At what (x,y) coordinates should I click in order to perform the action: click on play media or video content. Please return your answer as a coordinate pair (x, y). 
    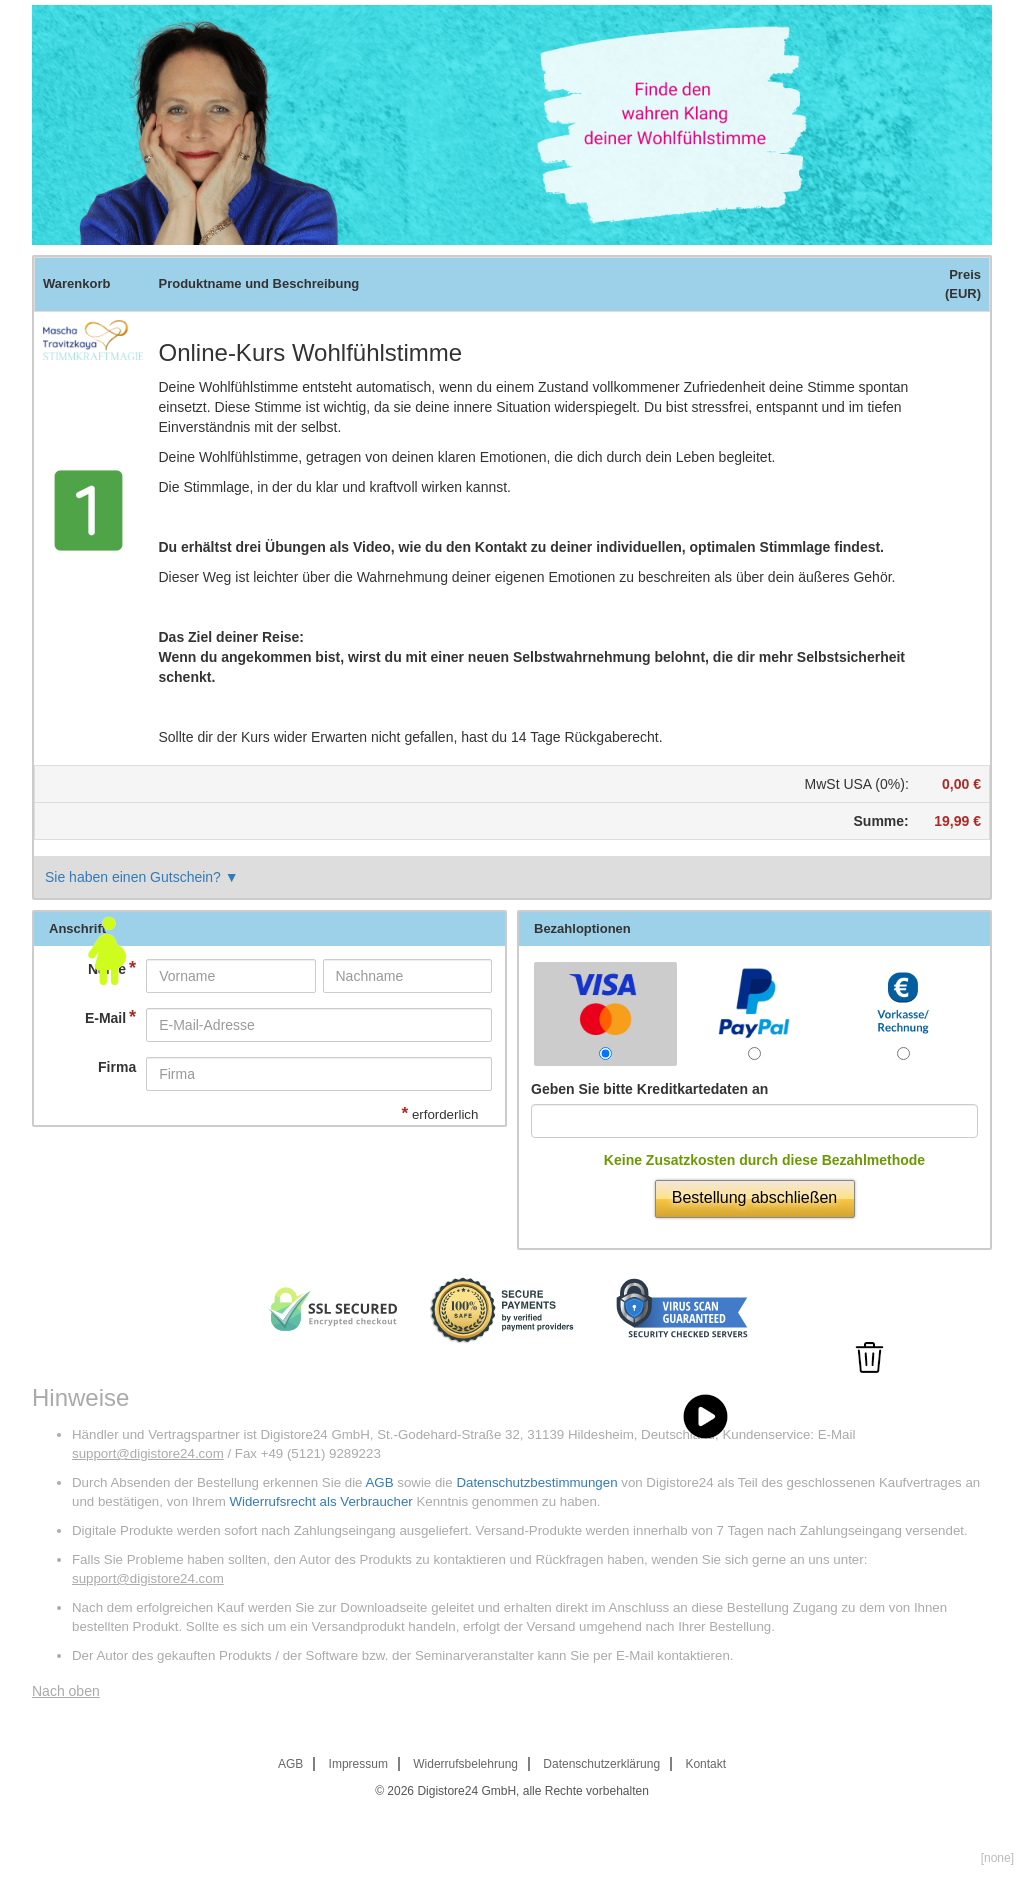
    Looking at the image, I should click on (705, 1416).